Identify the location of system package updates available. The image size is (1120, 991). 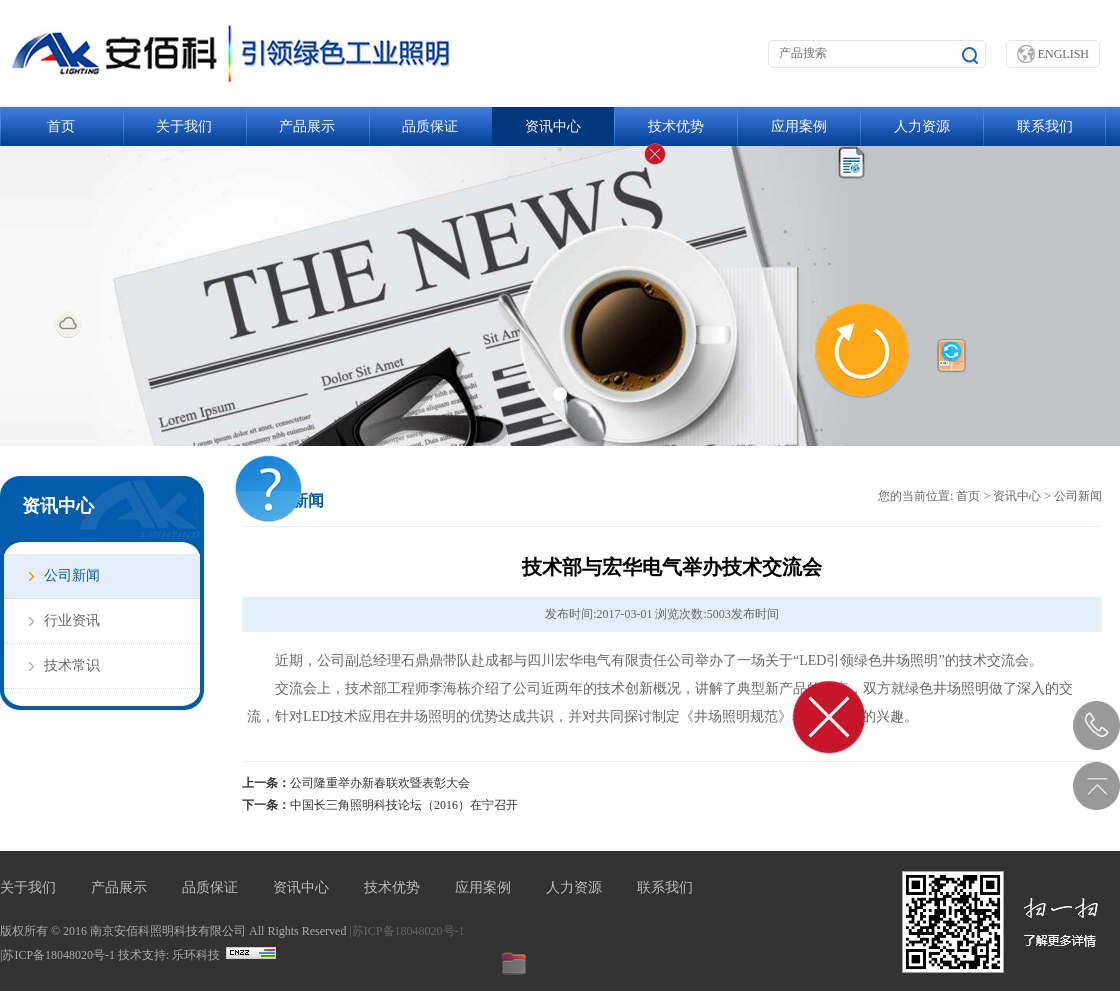
(951, 355).